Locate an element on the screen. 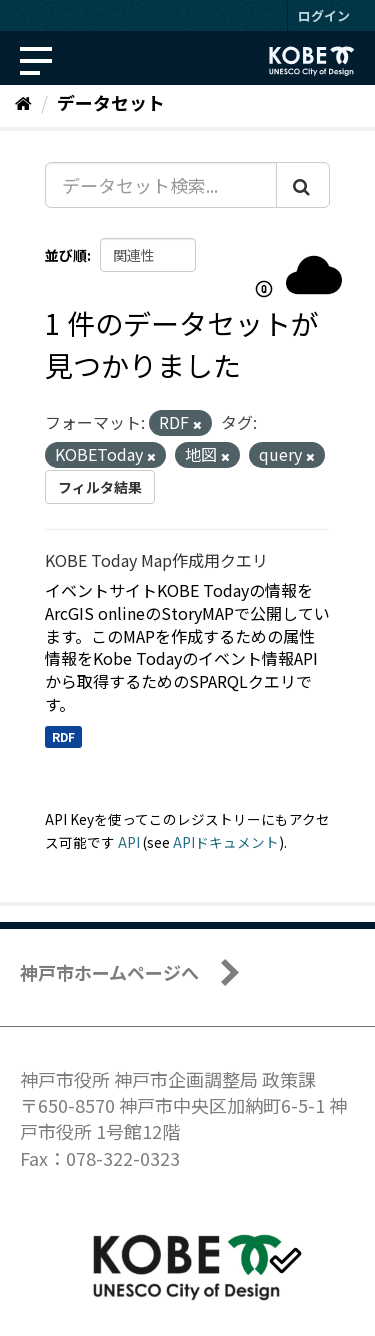 Image resolution: width=375 pixels, height=1336 pixels. letter Q avatar or profile icon is located at coordinates (264, 289).